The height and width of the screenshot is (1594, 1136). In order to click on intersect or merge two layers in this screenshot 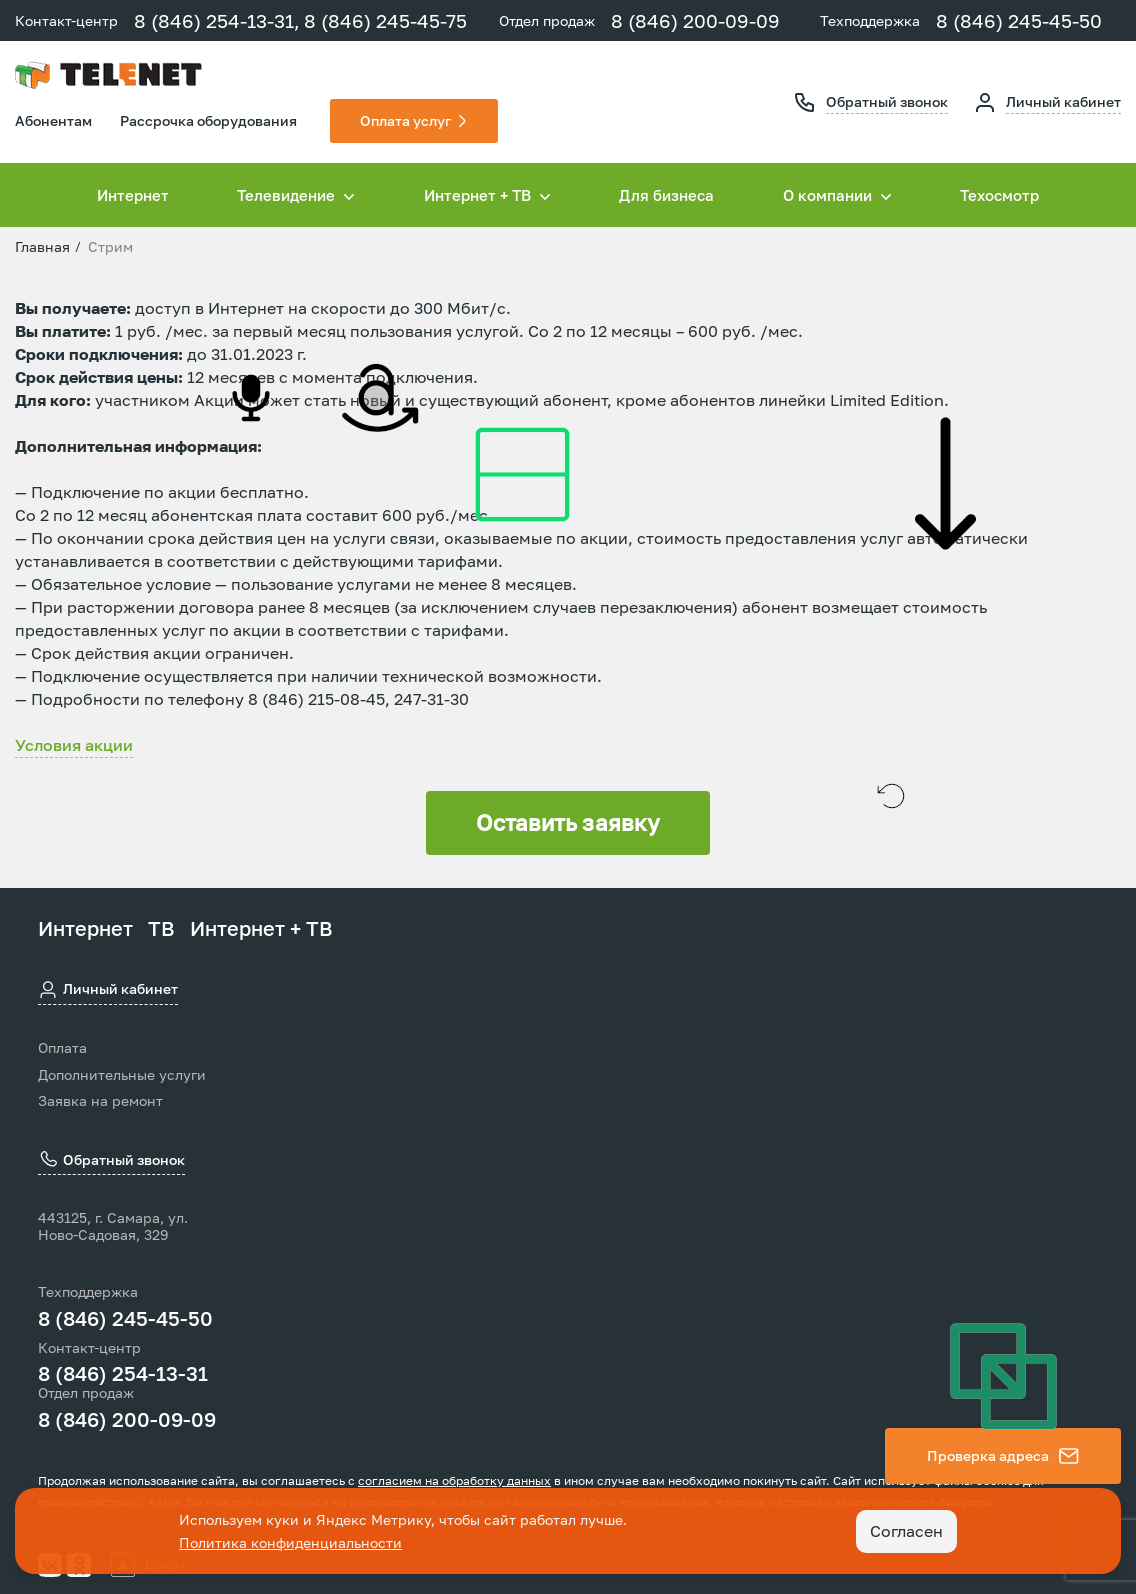, I will do `click(1003, 1376)`.